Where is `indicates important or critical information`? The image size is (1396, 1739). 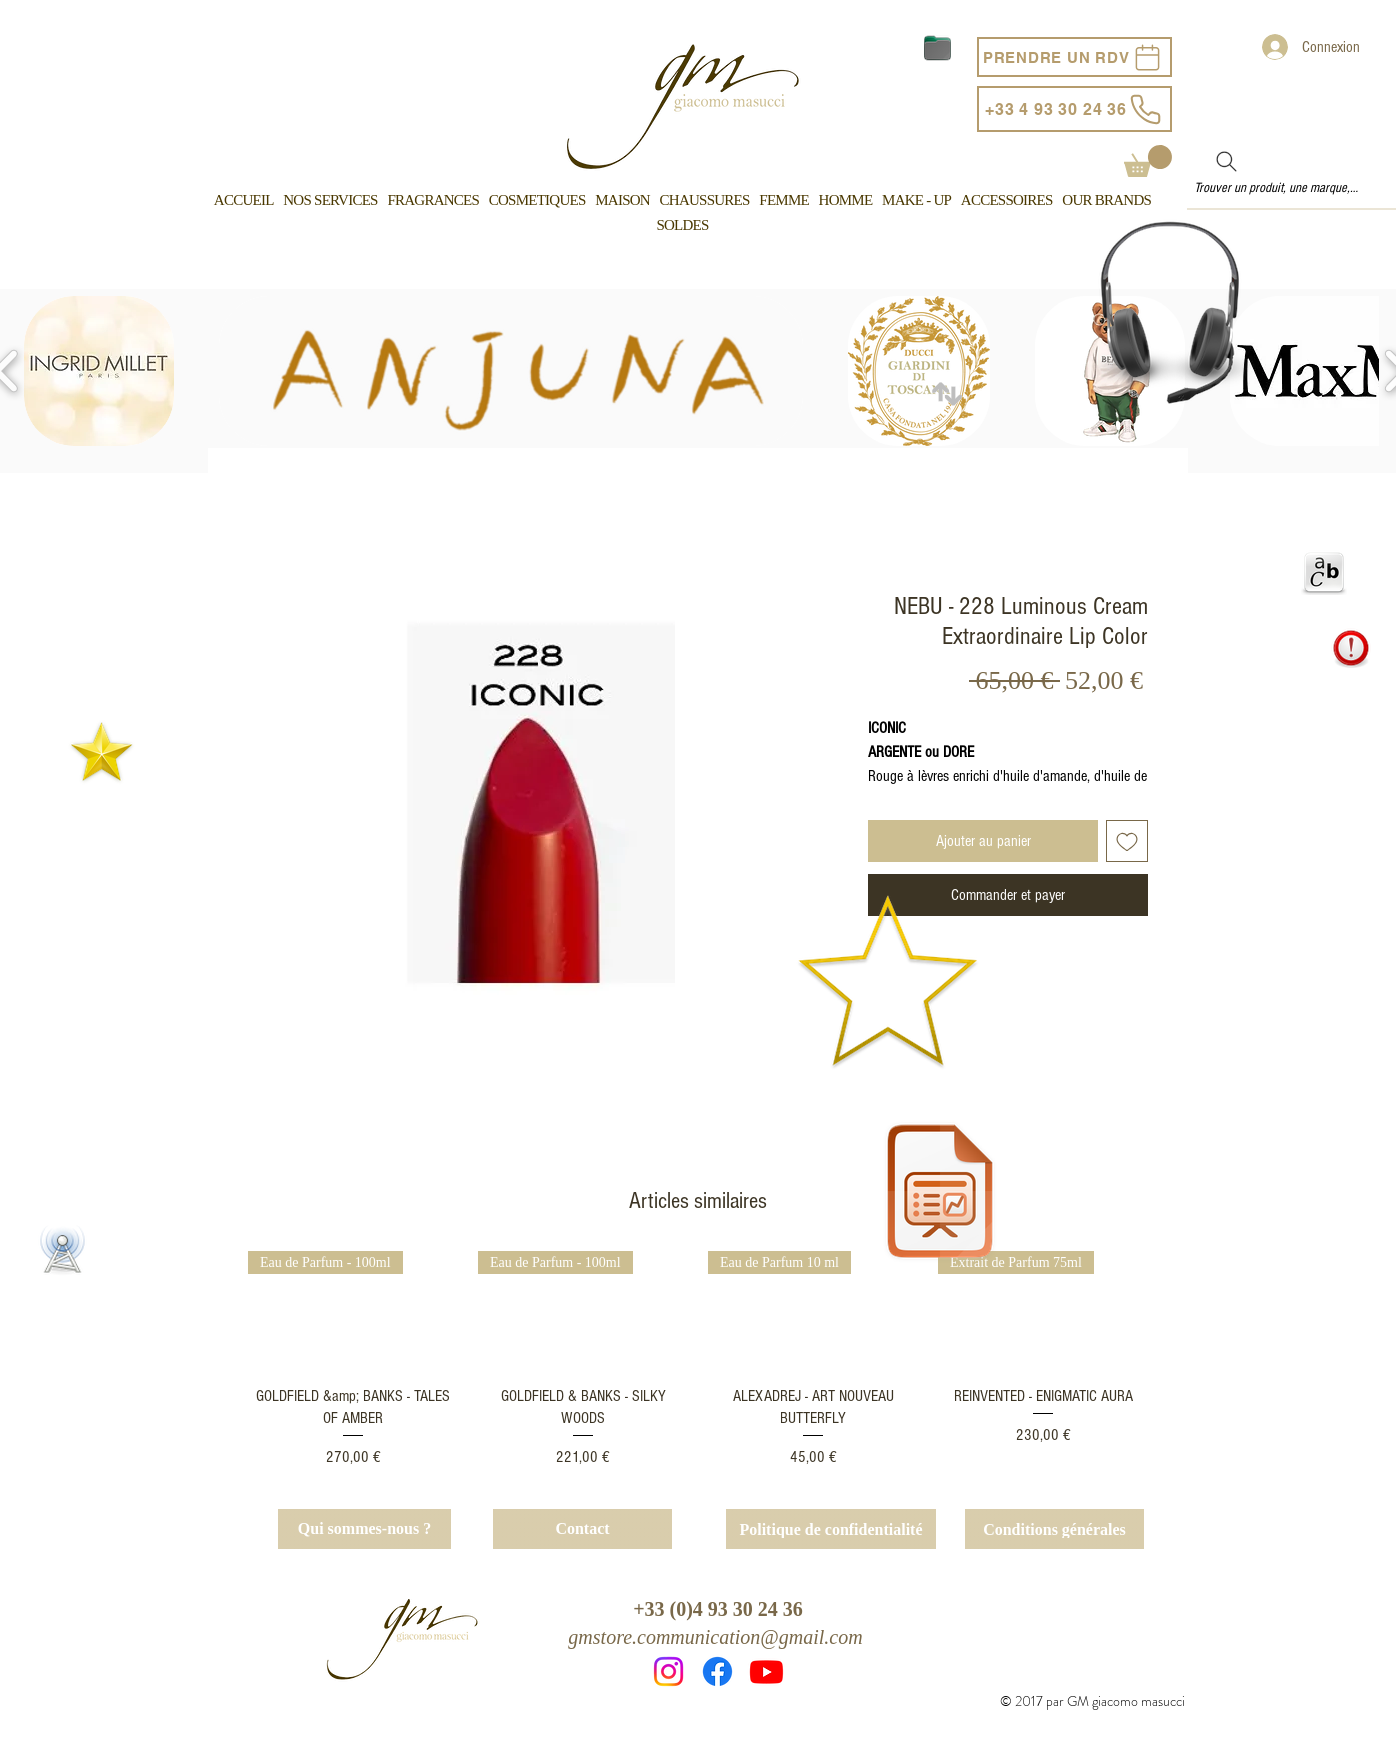 indicates important or critical information is located at coordinates (1351, 648).